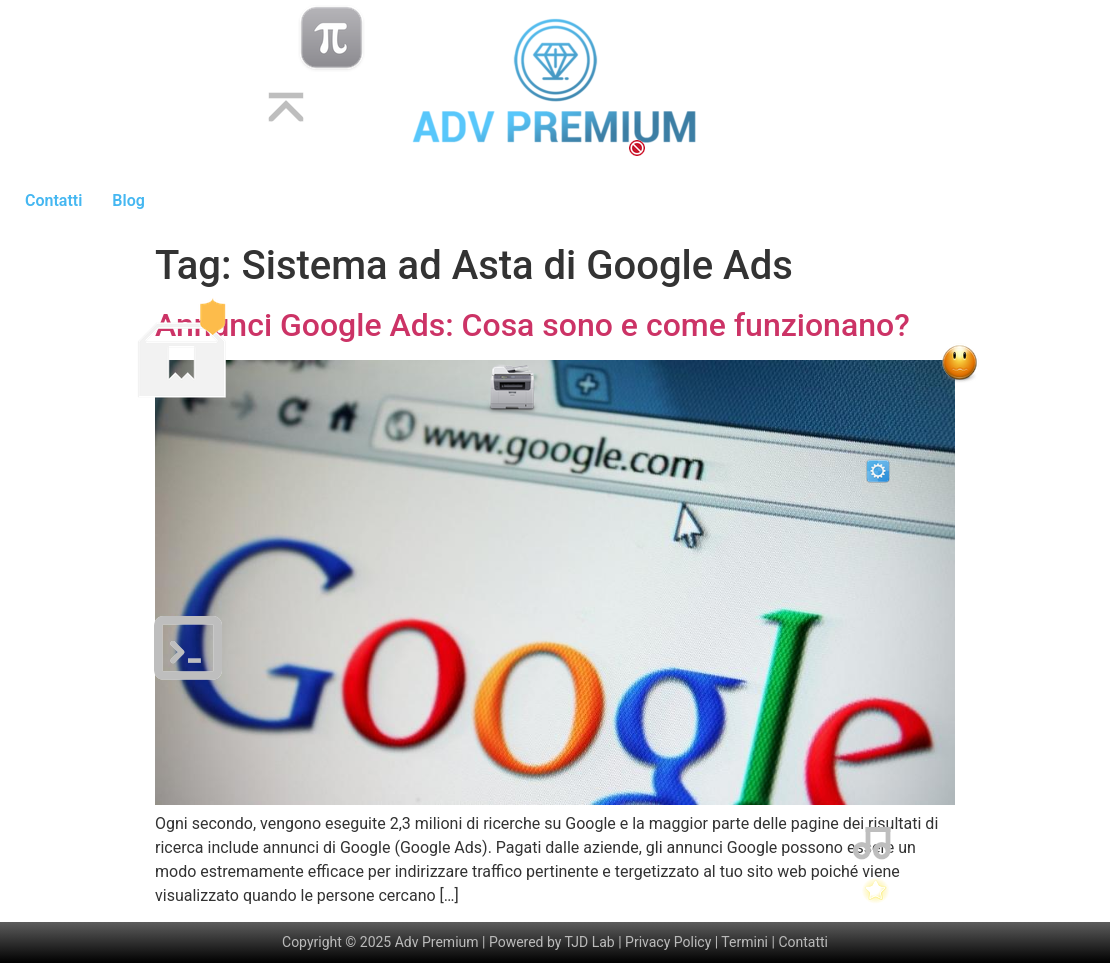 The height and width of the screenshot is (963, 1110). What do you see at coordinates (873, 842) in the screenshot?
I see `access music library or audio files` at bounding box center [873, 842].